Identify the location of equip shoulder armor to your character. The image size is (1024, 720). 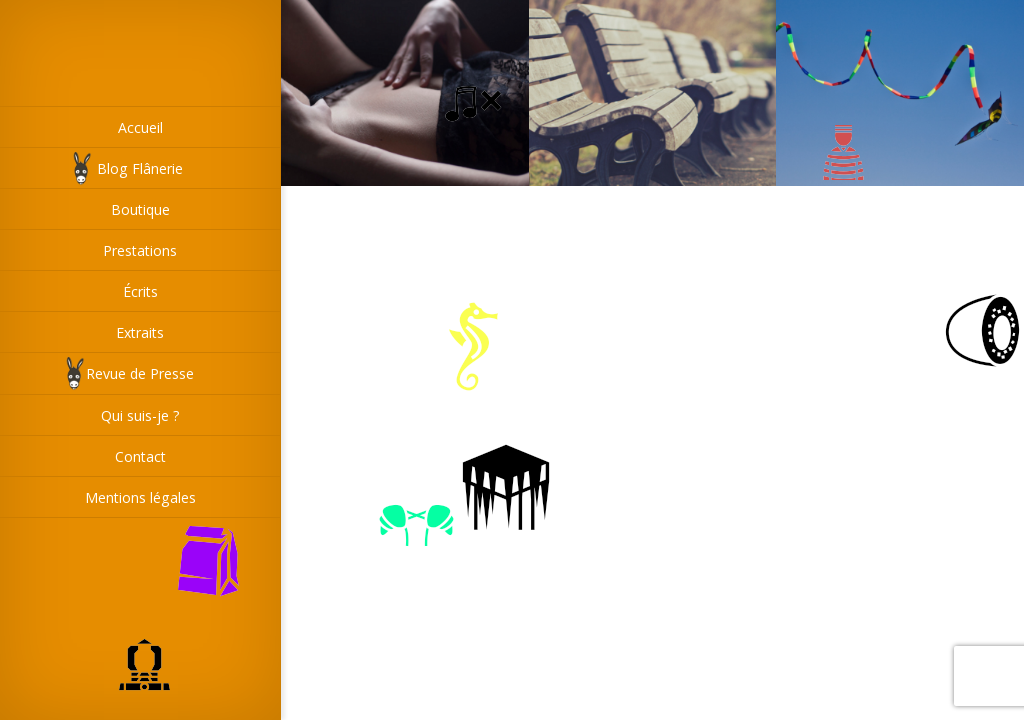
(416, 525).